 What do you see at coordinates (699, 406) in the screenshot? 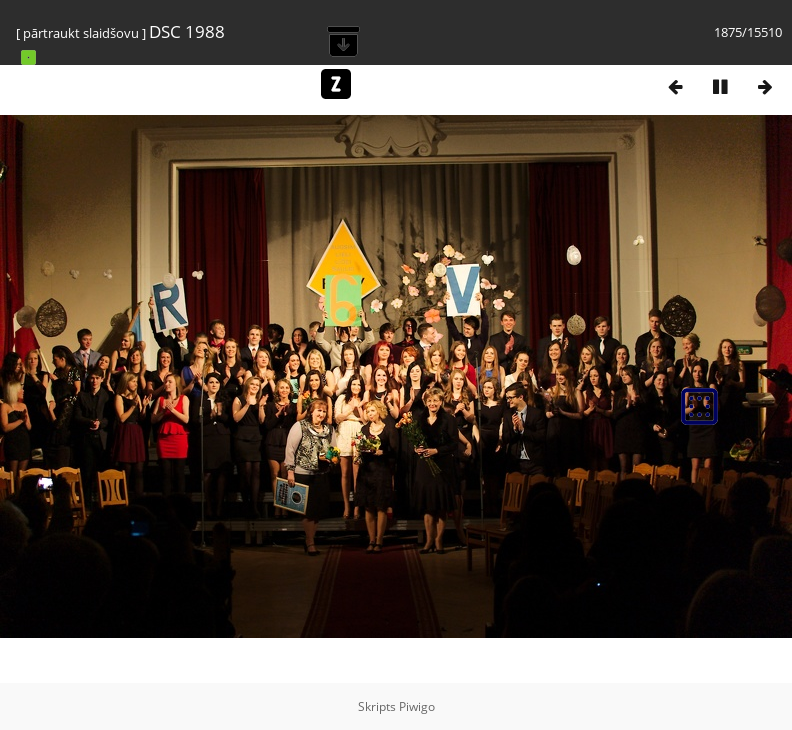
I see `adjust padding or spacing within a container` at bounding box center [699, 406].